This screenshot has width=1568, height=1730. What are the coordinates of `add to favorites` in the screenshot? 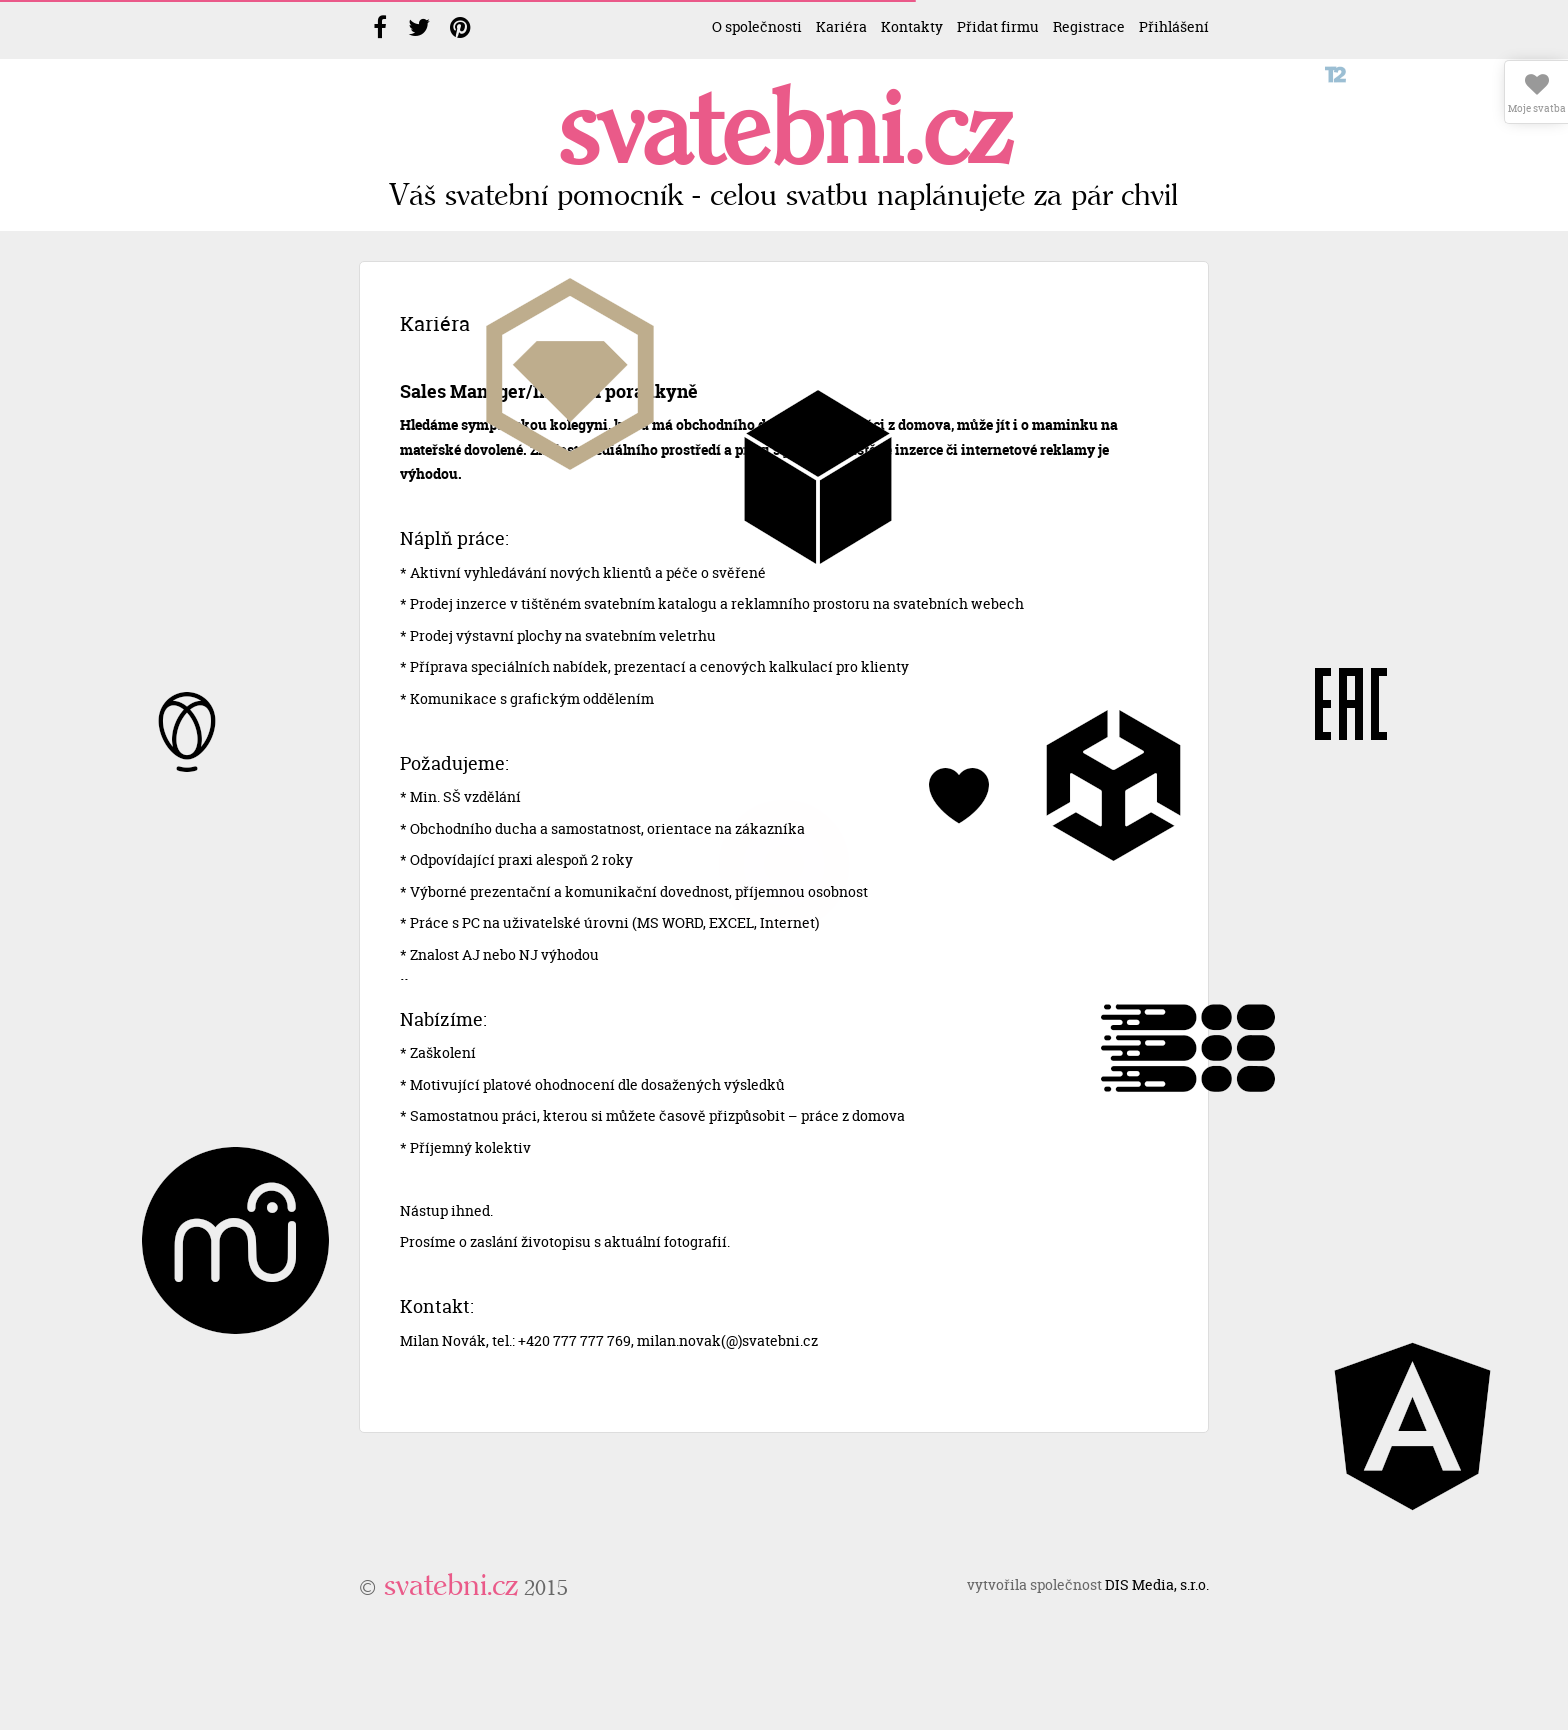 It's located at (959, 795).